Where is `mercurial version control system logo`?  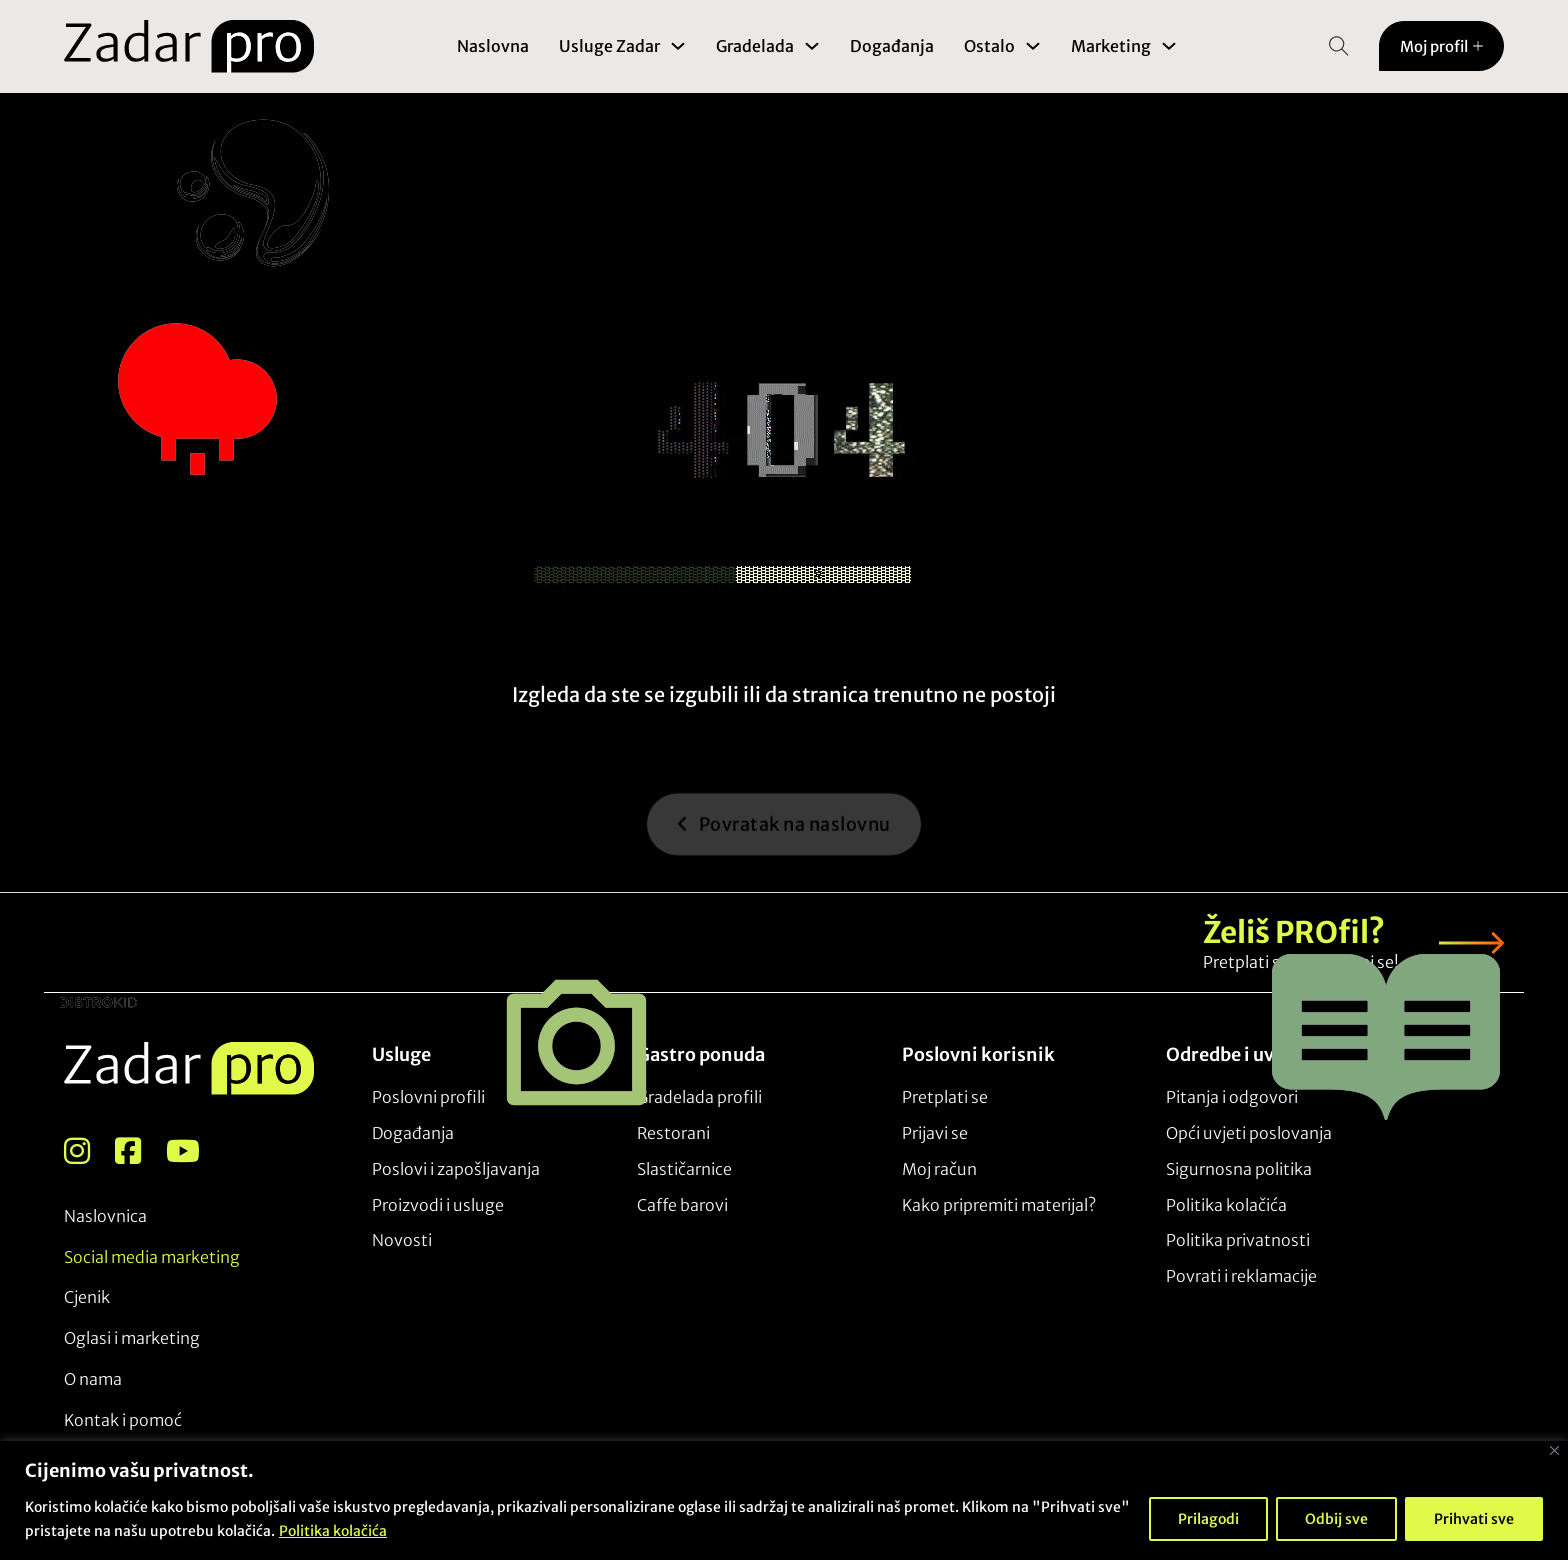
mercurial version control system logo is located at coordinates (253, 193).